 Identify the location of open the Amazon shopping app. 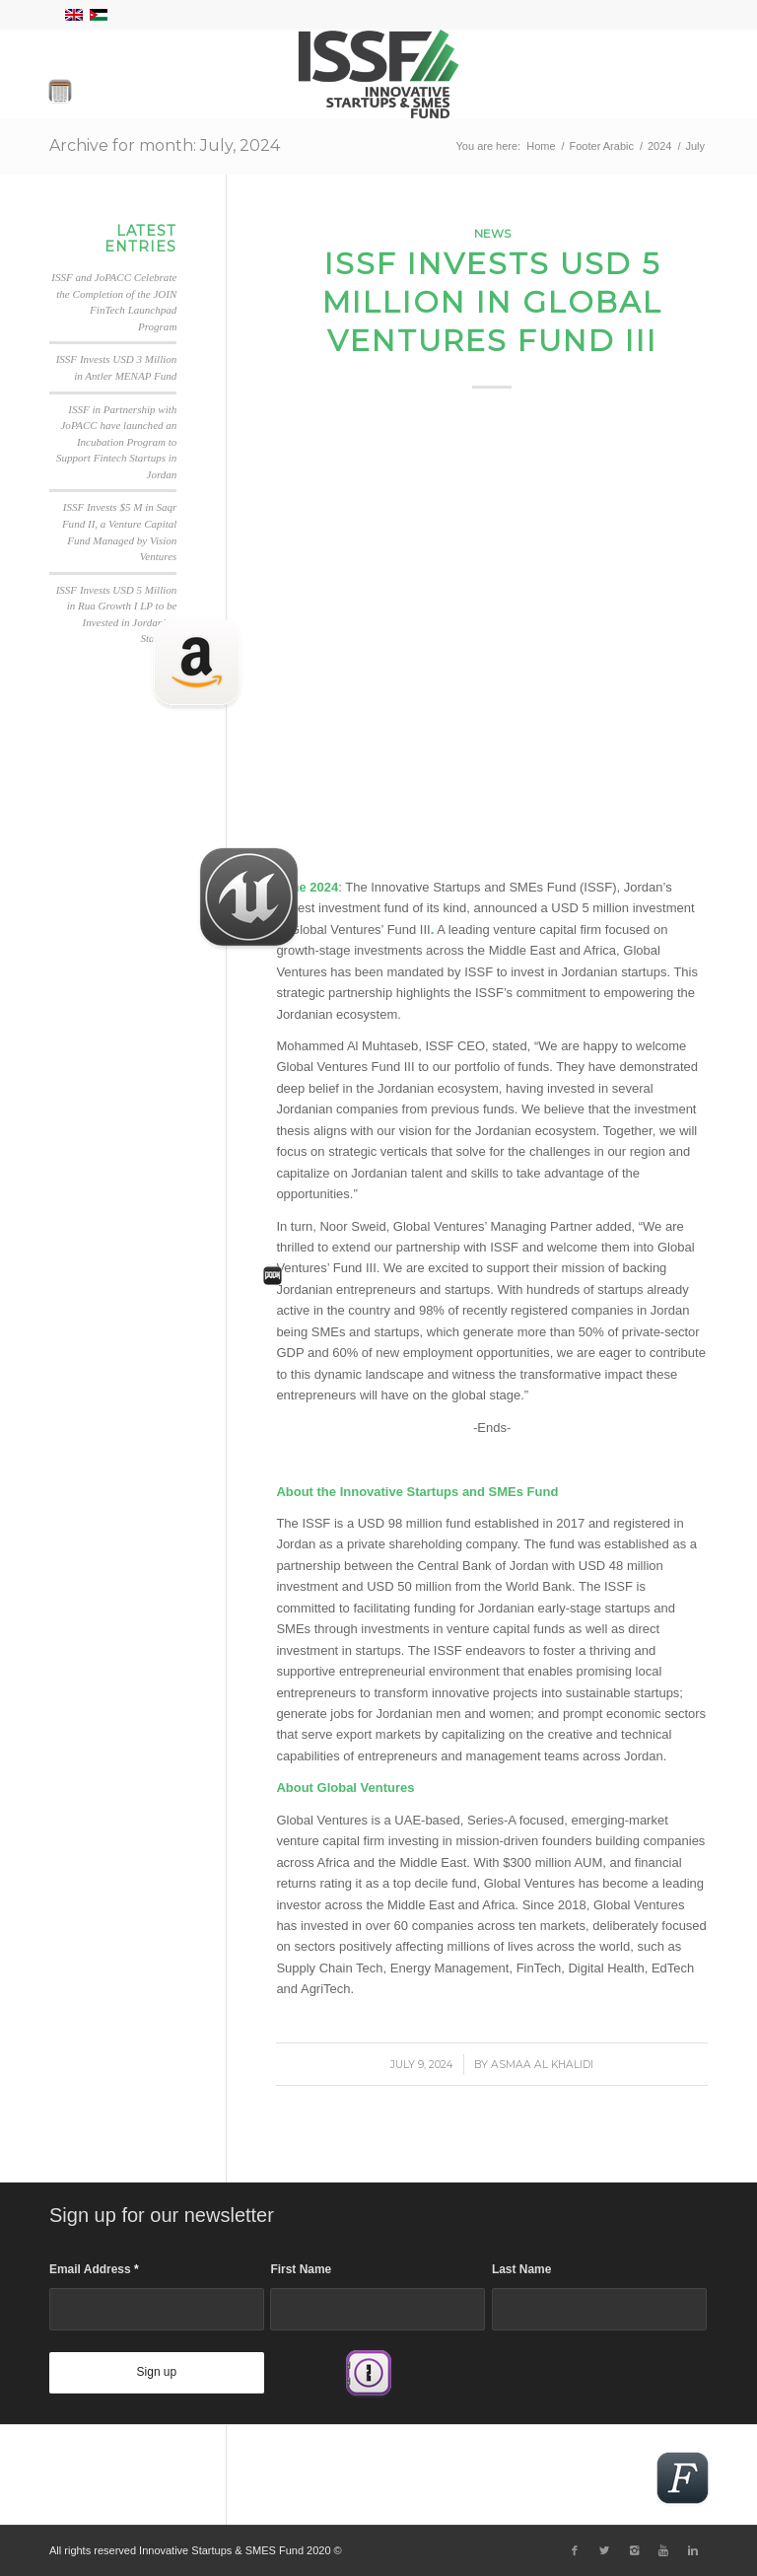
(196, 662).